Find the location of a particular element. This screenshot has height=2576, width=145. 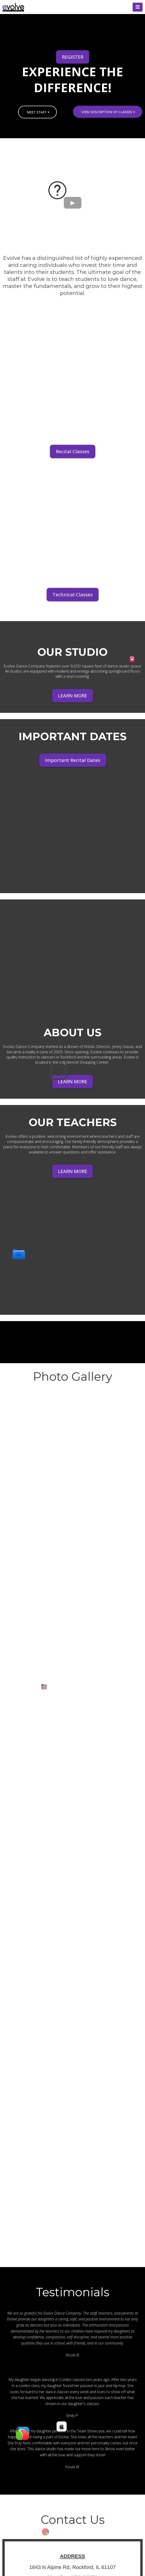

a partially downloaded or incomplete email message file is located at coordinates (132, 659).